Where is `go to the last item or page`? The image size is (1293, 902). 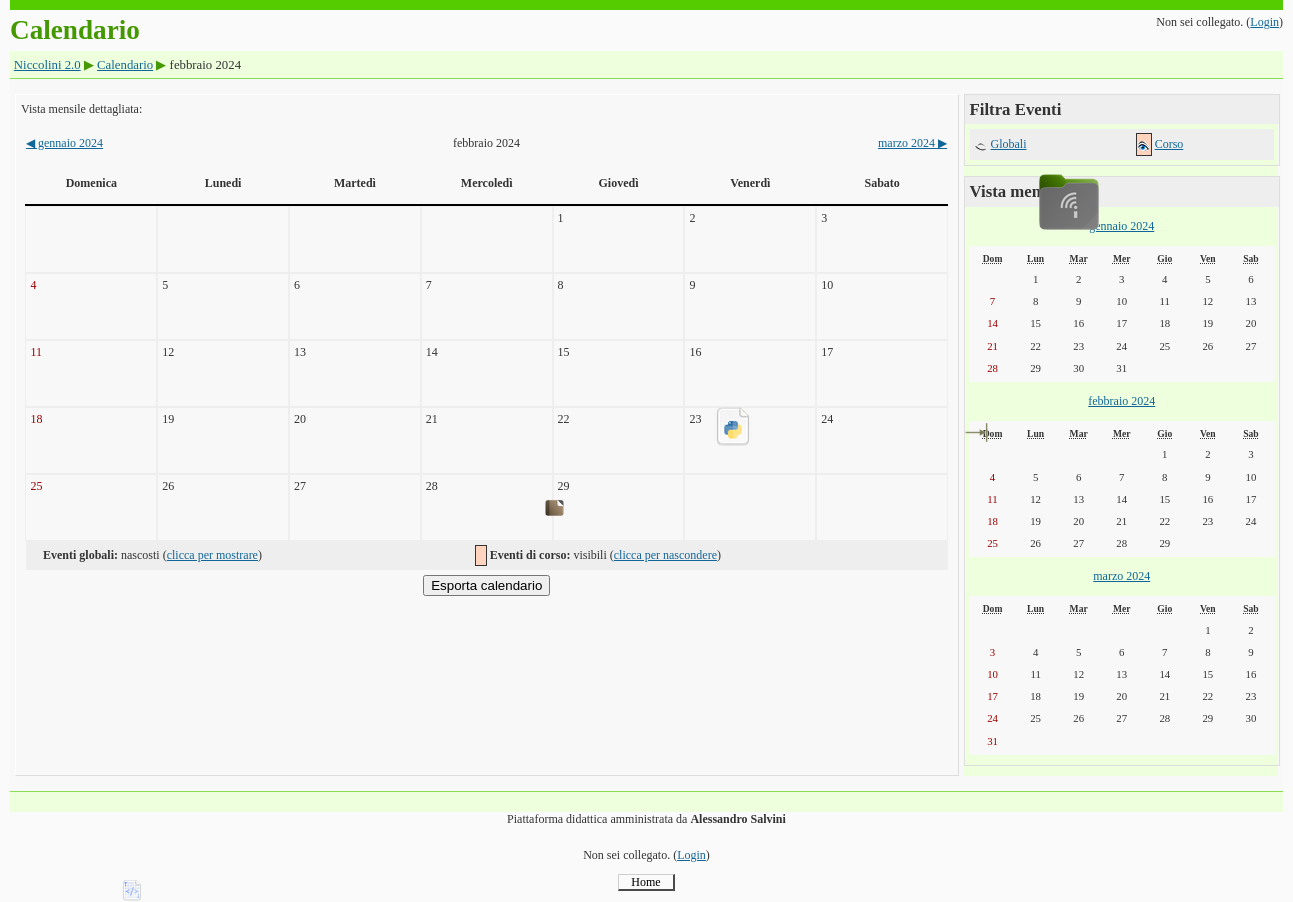 go to the last item or page is located at coordinates (976, 432).